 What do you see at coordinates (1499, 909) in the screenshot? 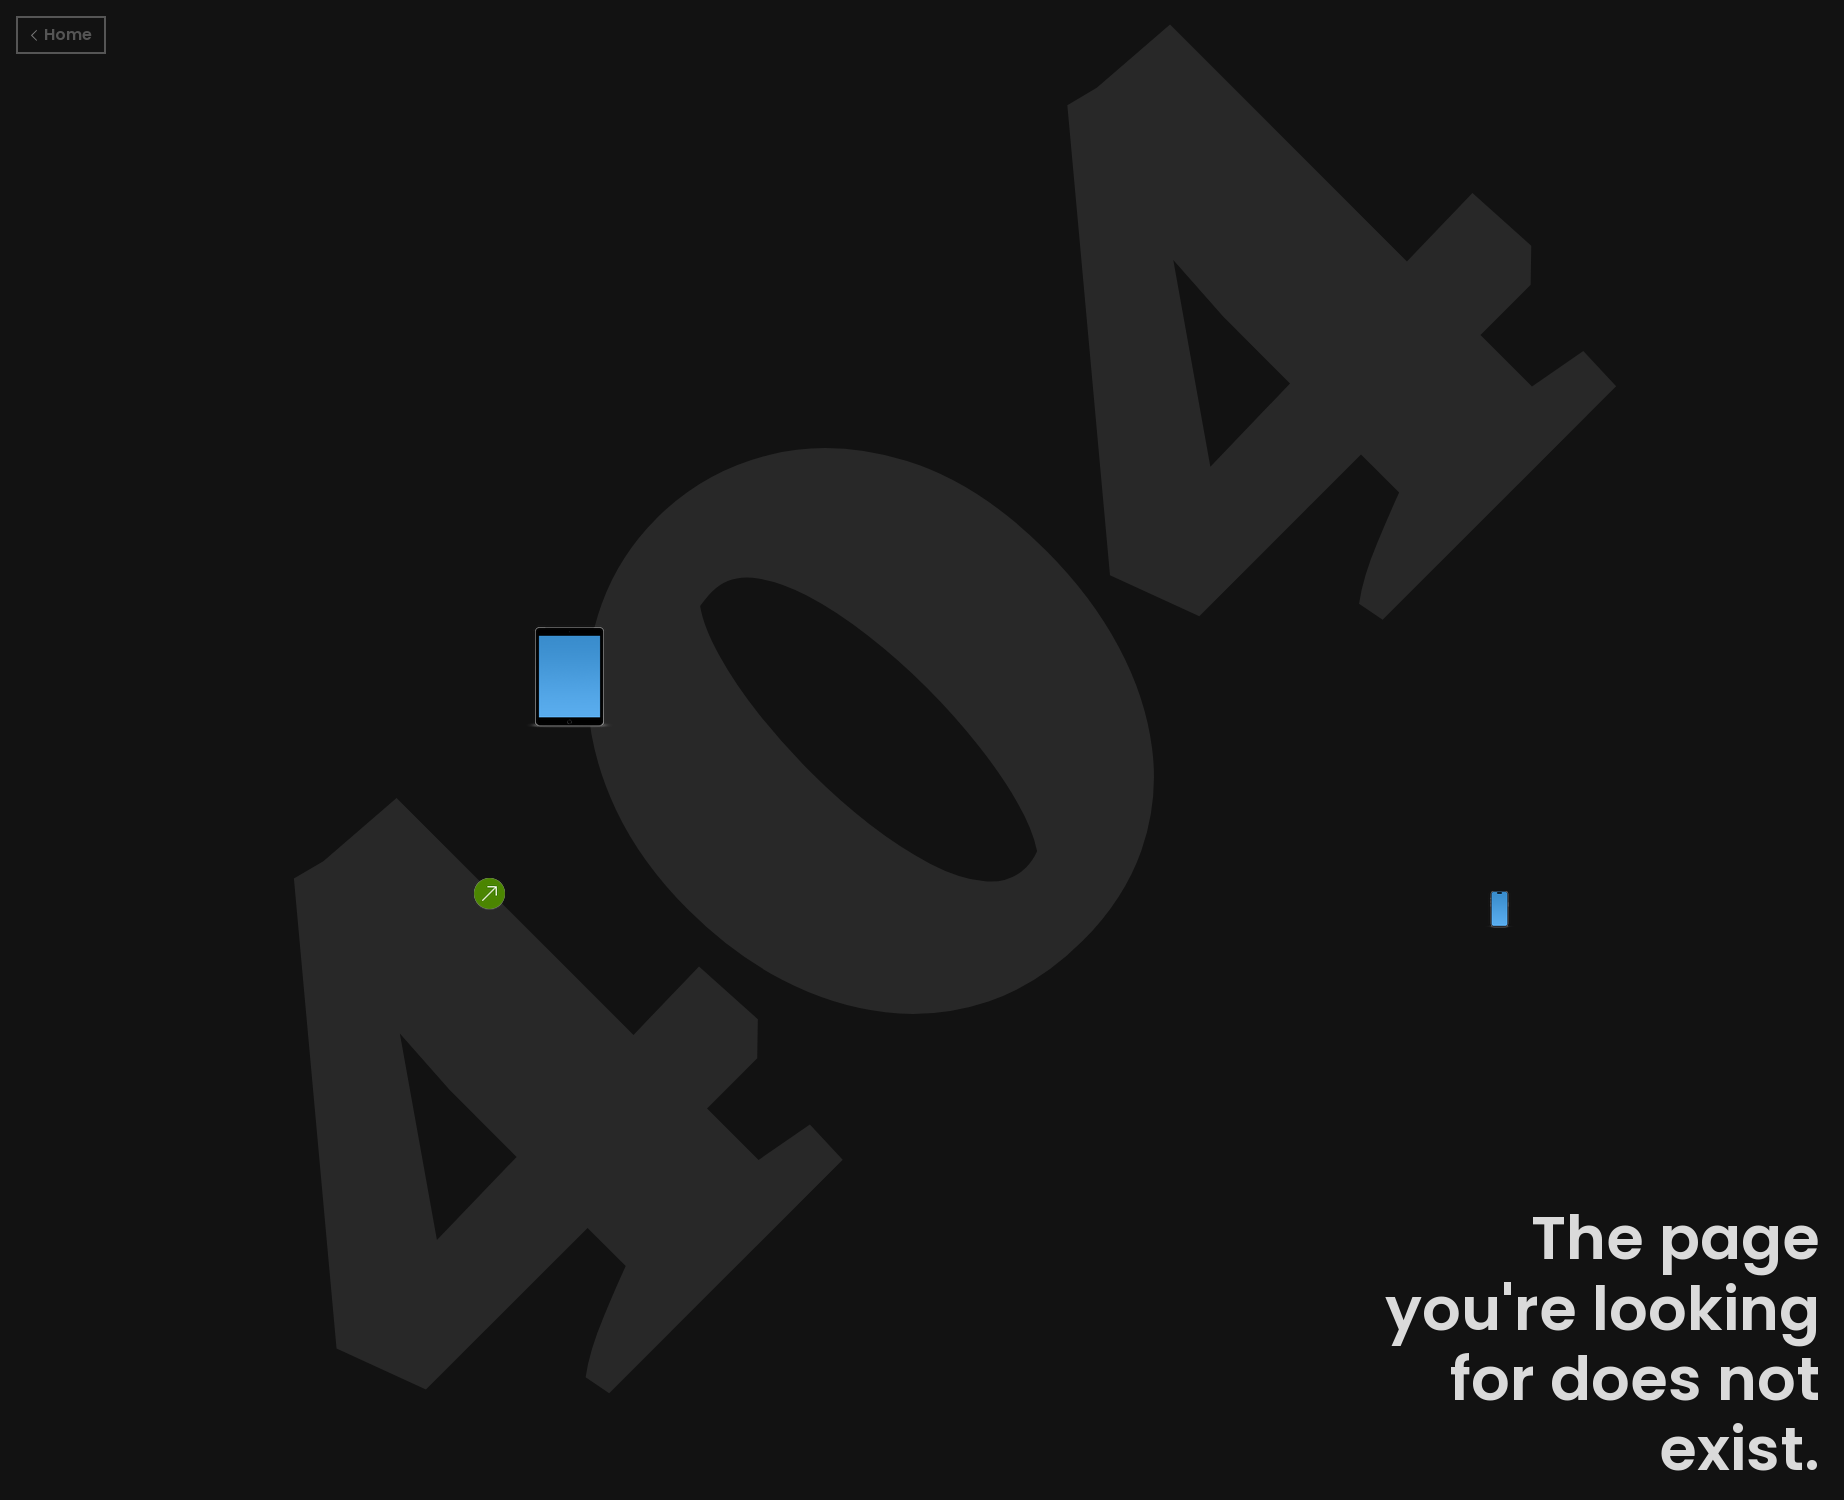
I see `iPhone 14 Pro device icon` at bounding box center [1499, 909].